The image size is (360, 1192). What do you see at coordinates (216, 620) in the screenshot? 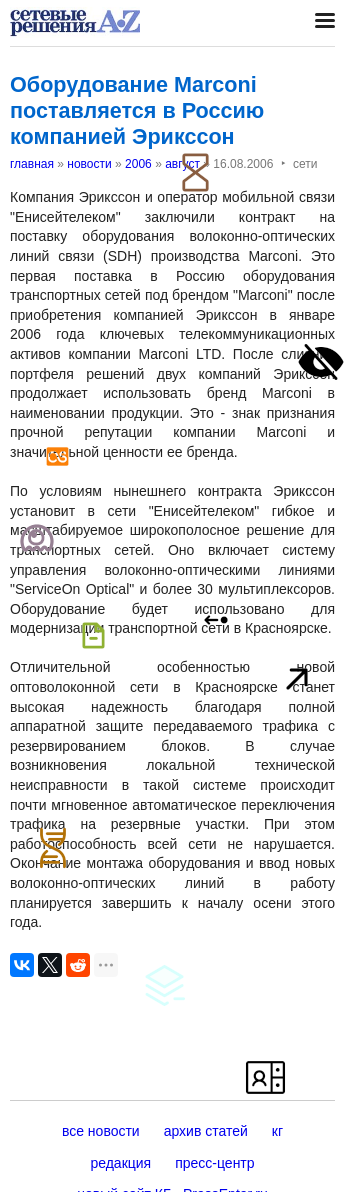
I see `move selected item to the left` at bounding box center [216, 620].